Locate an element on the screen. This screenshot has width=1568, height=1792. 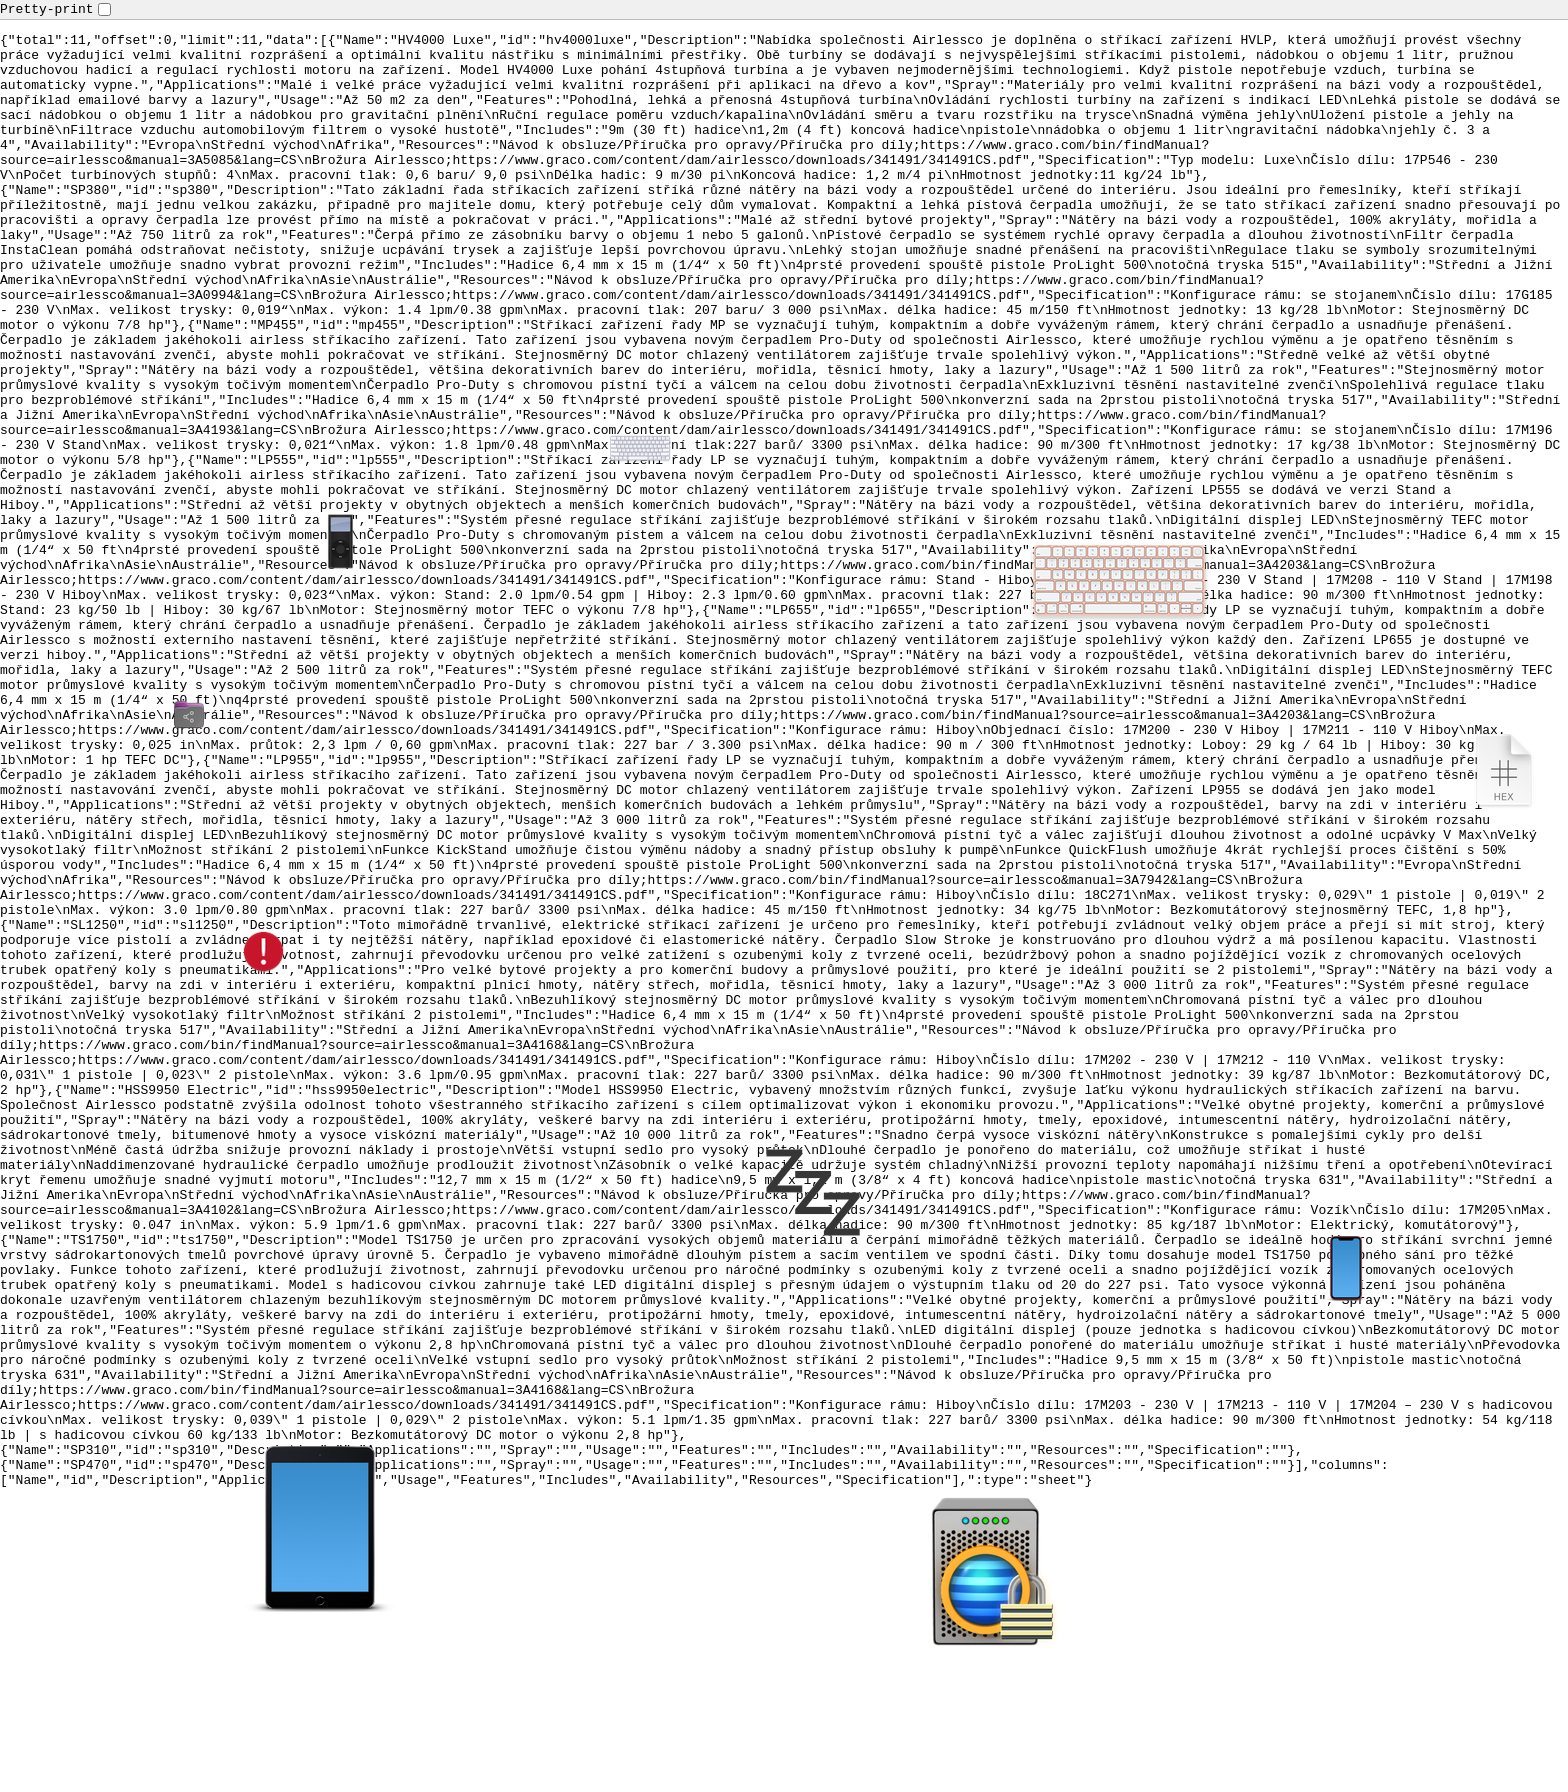
apple magic keyboard with touch id in orange/pink is located at coordinates (1119, 580).